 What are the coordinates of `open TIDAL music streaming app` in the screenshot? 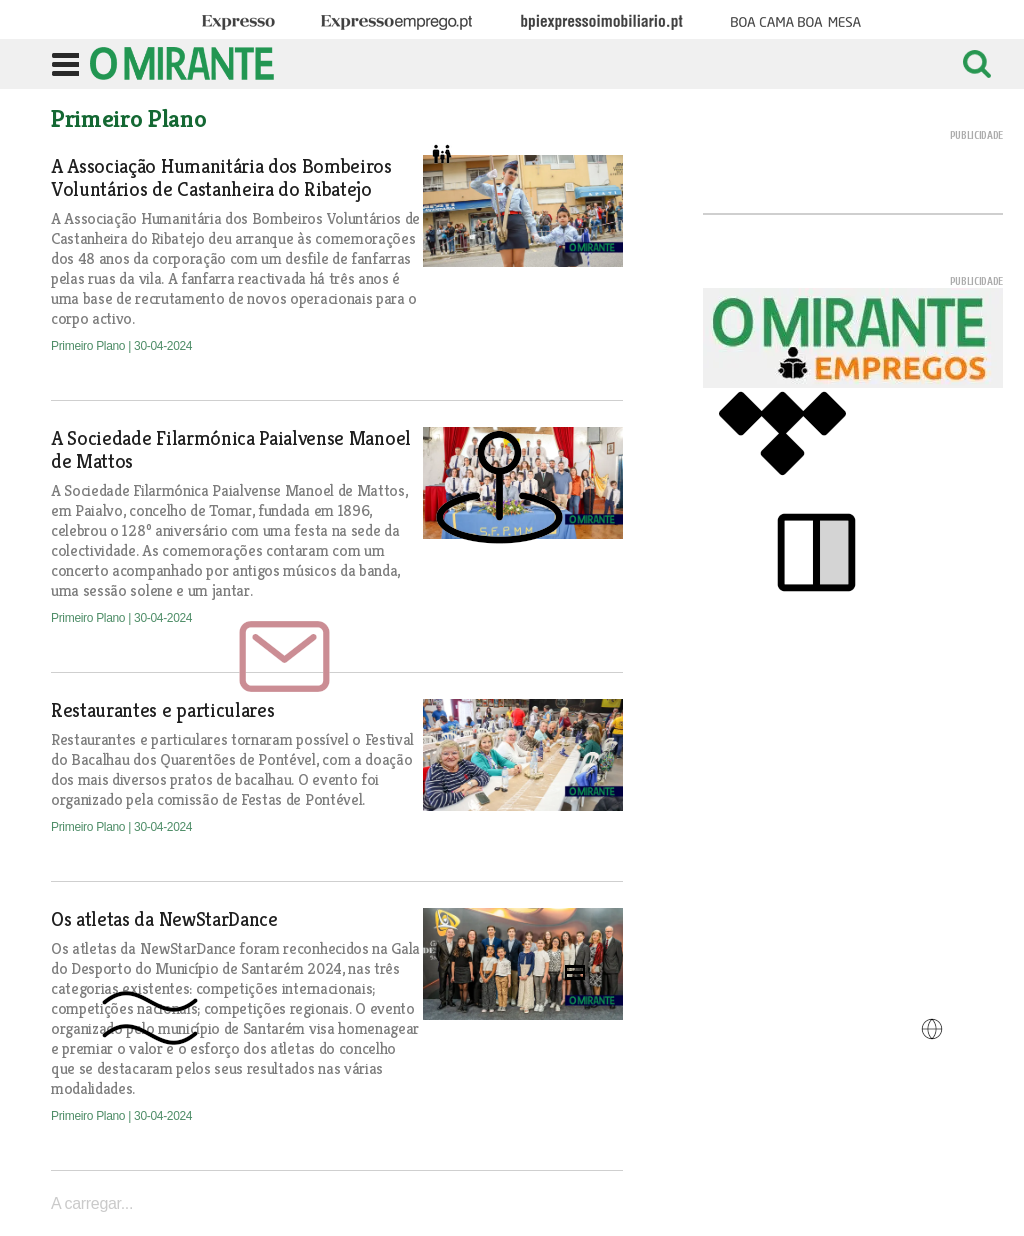 It's located at (782, 429).